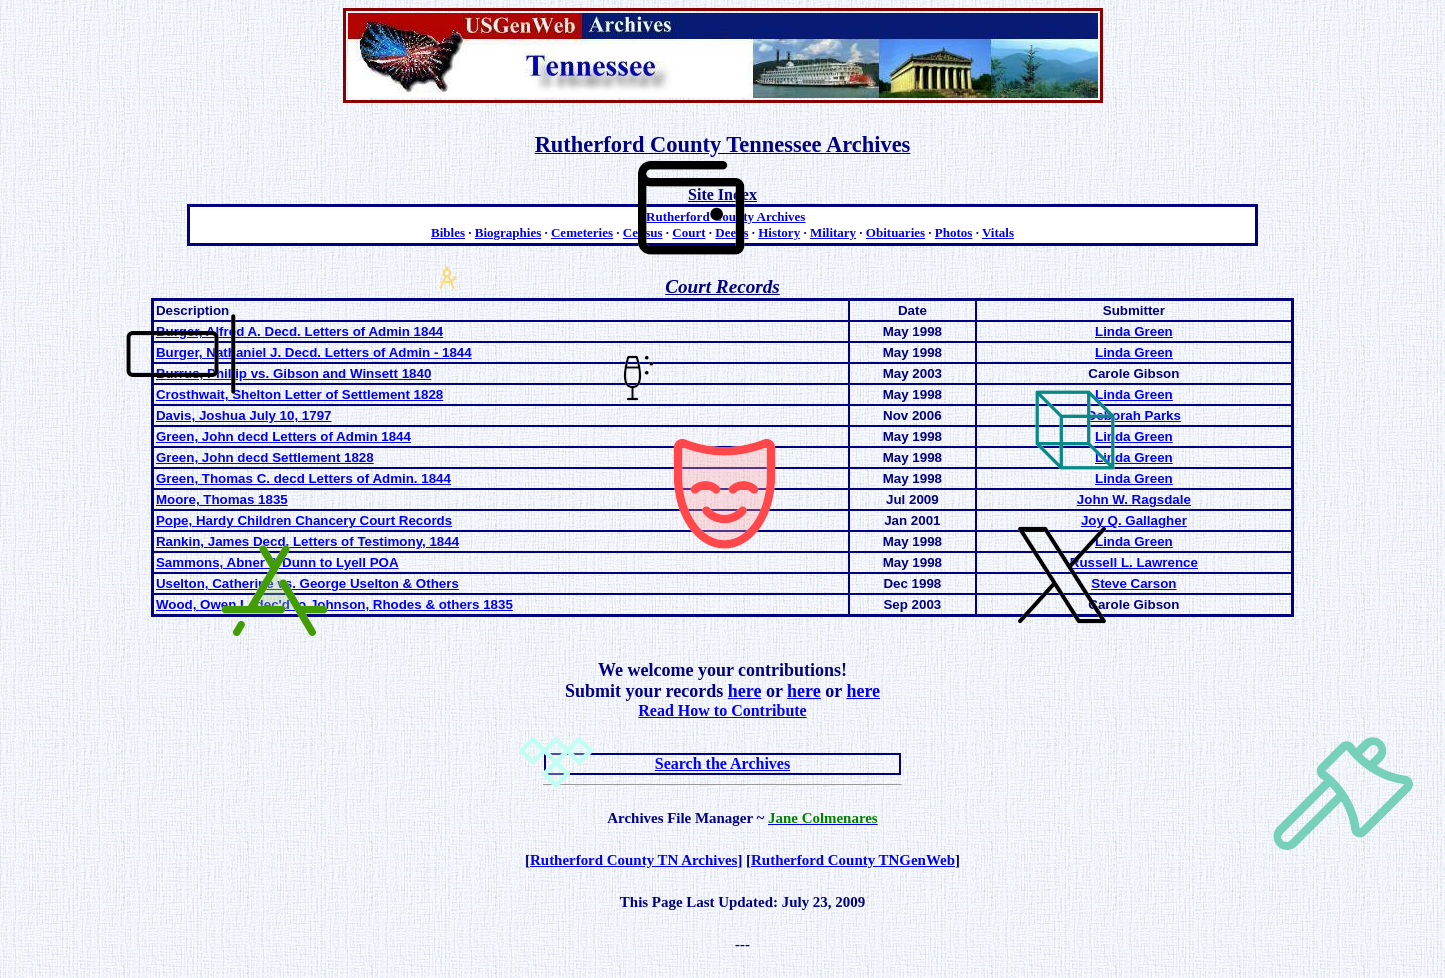  What do you see at coordinates (634, 378) in the screenshot?
I see `celebrate an achievement or milestone` at bounding box center [634, 378].